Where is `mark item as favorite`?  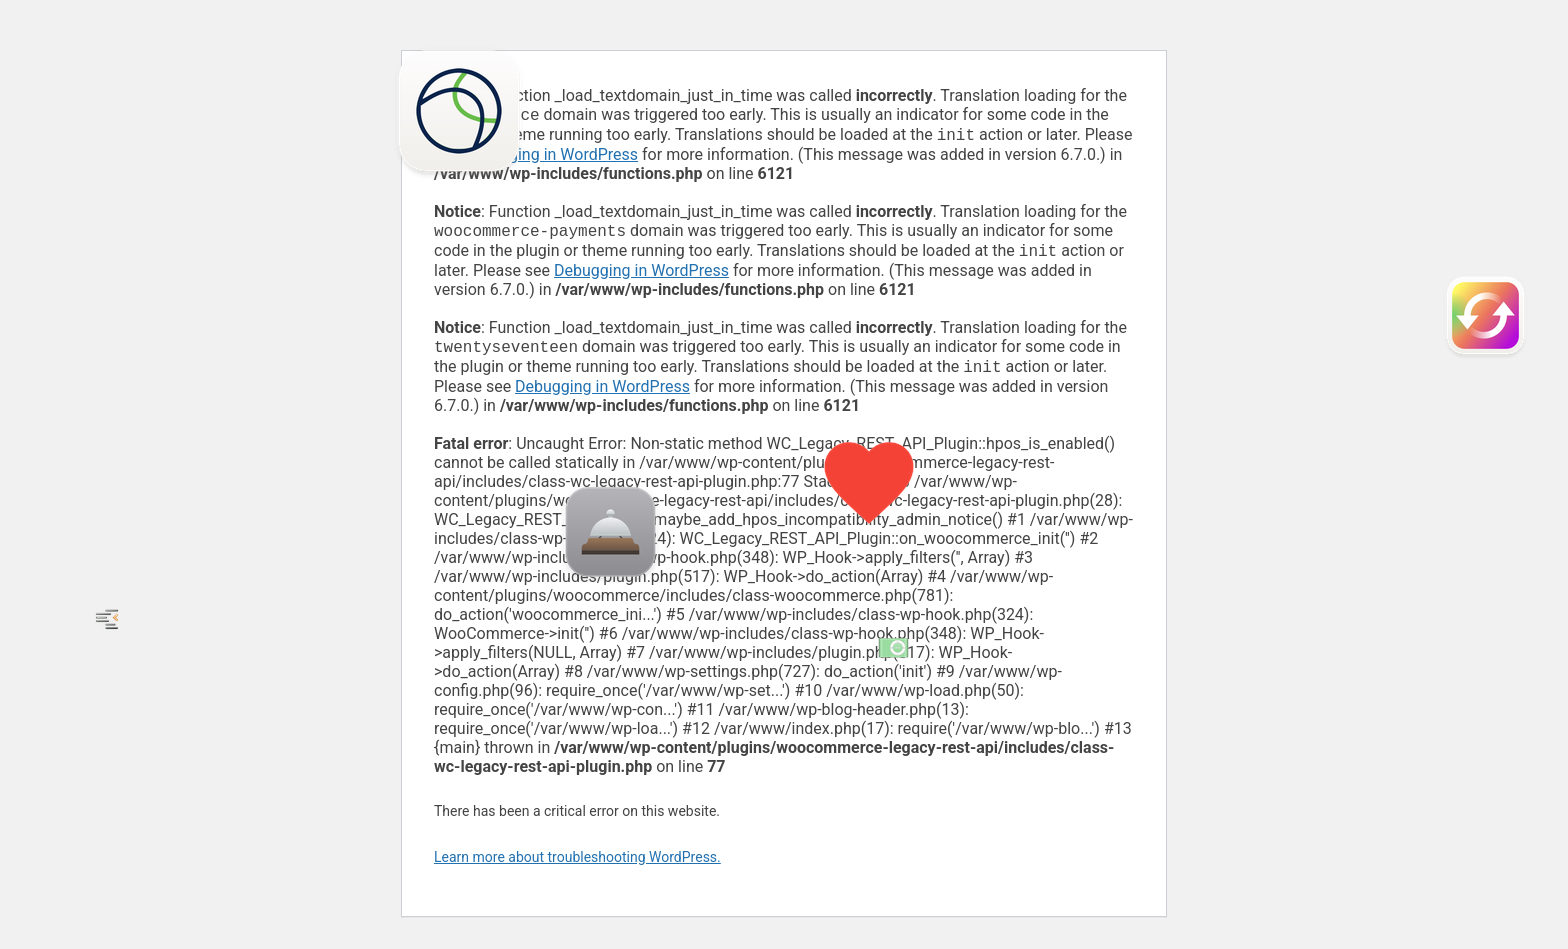
mark item as favorite is located at coordinates (869, 483).